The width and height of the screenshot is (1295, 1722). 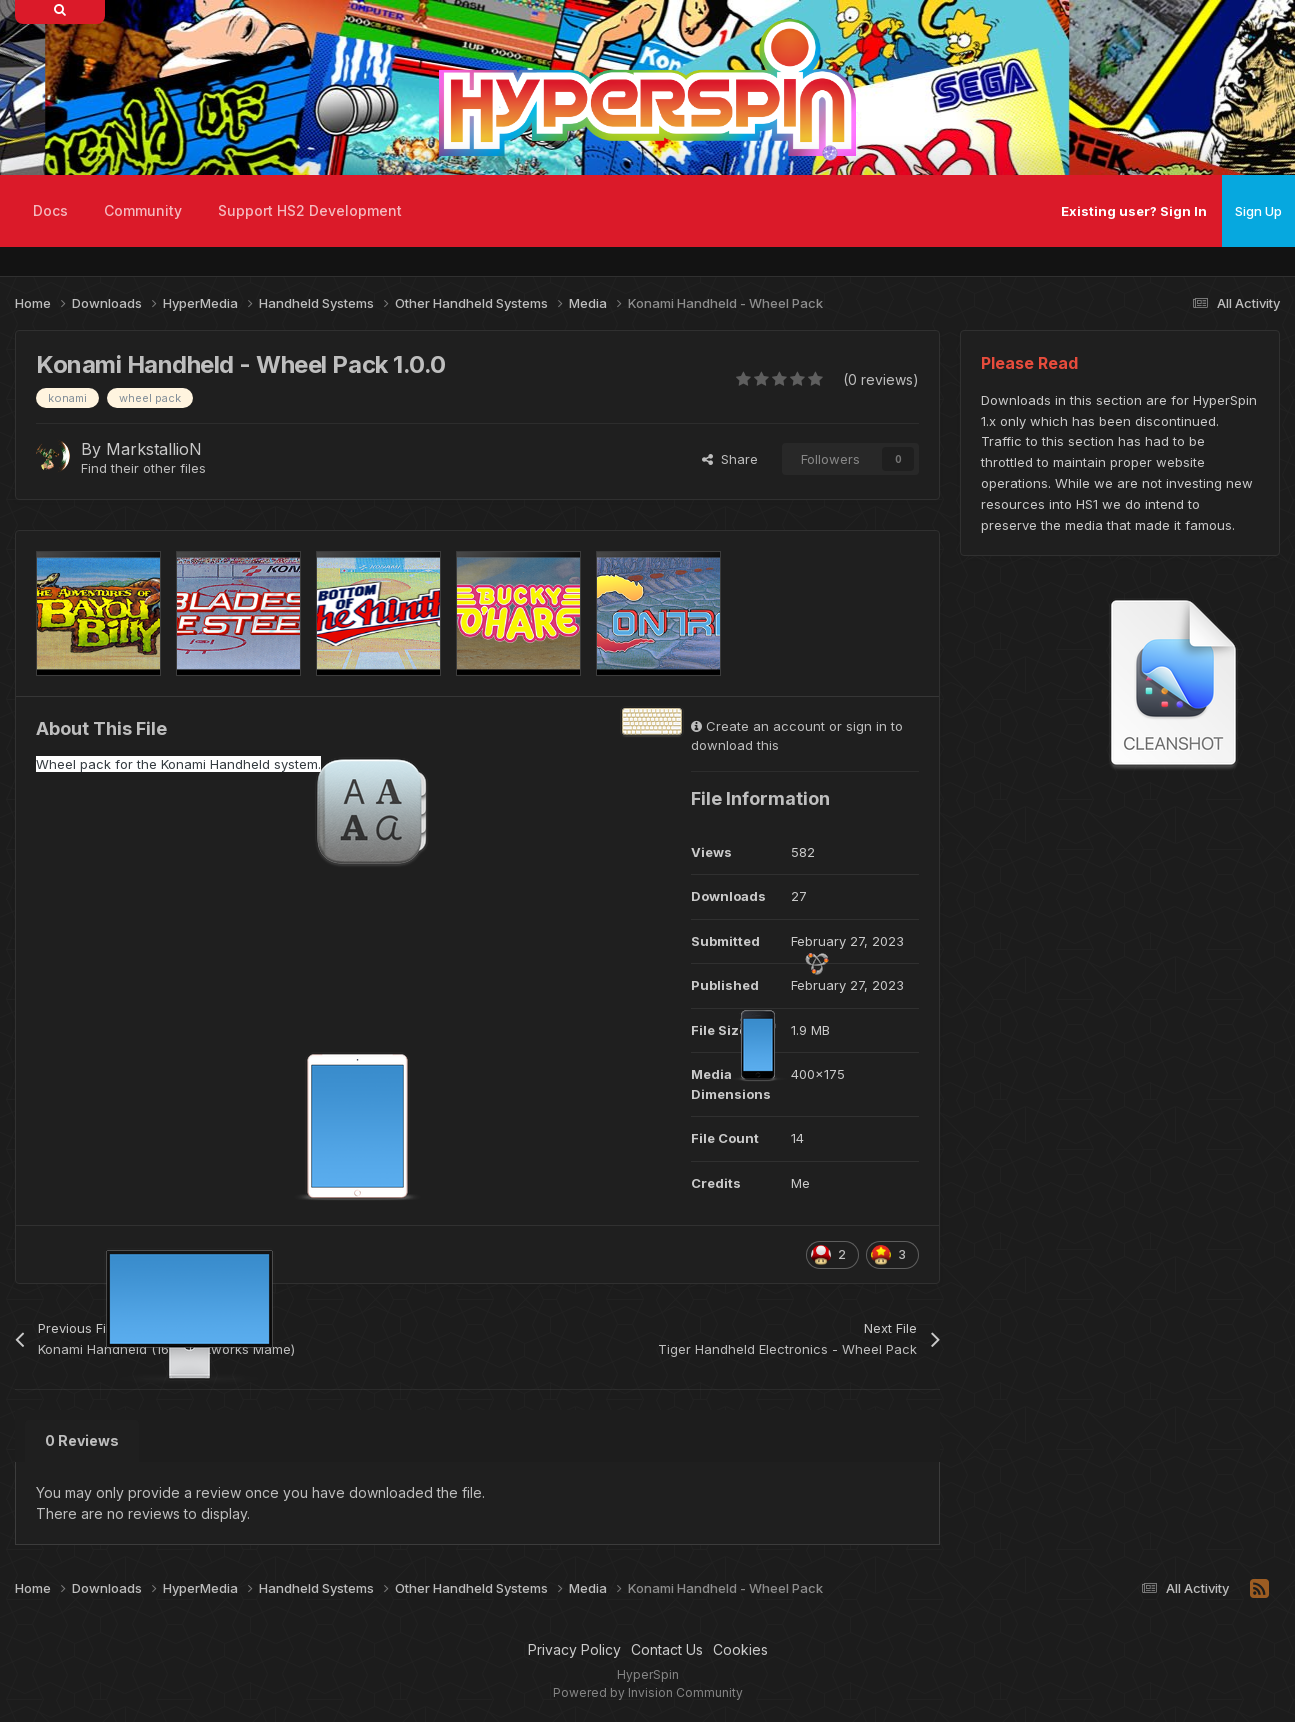 What do you see at coordinates (1173, 682) in the screenshot?
I see `open a screenshot or capture in CleanShot X` at bounding box center [1173, 682].